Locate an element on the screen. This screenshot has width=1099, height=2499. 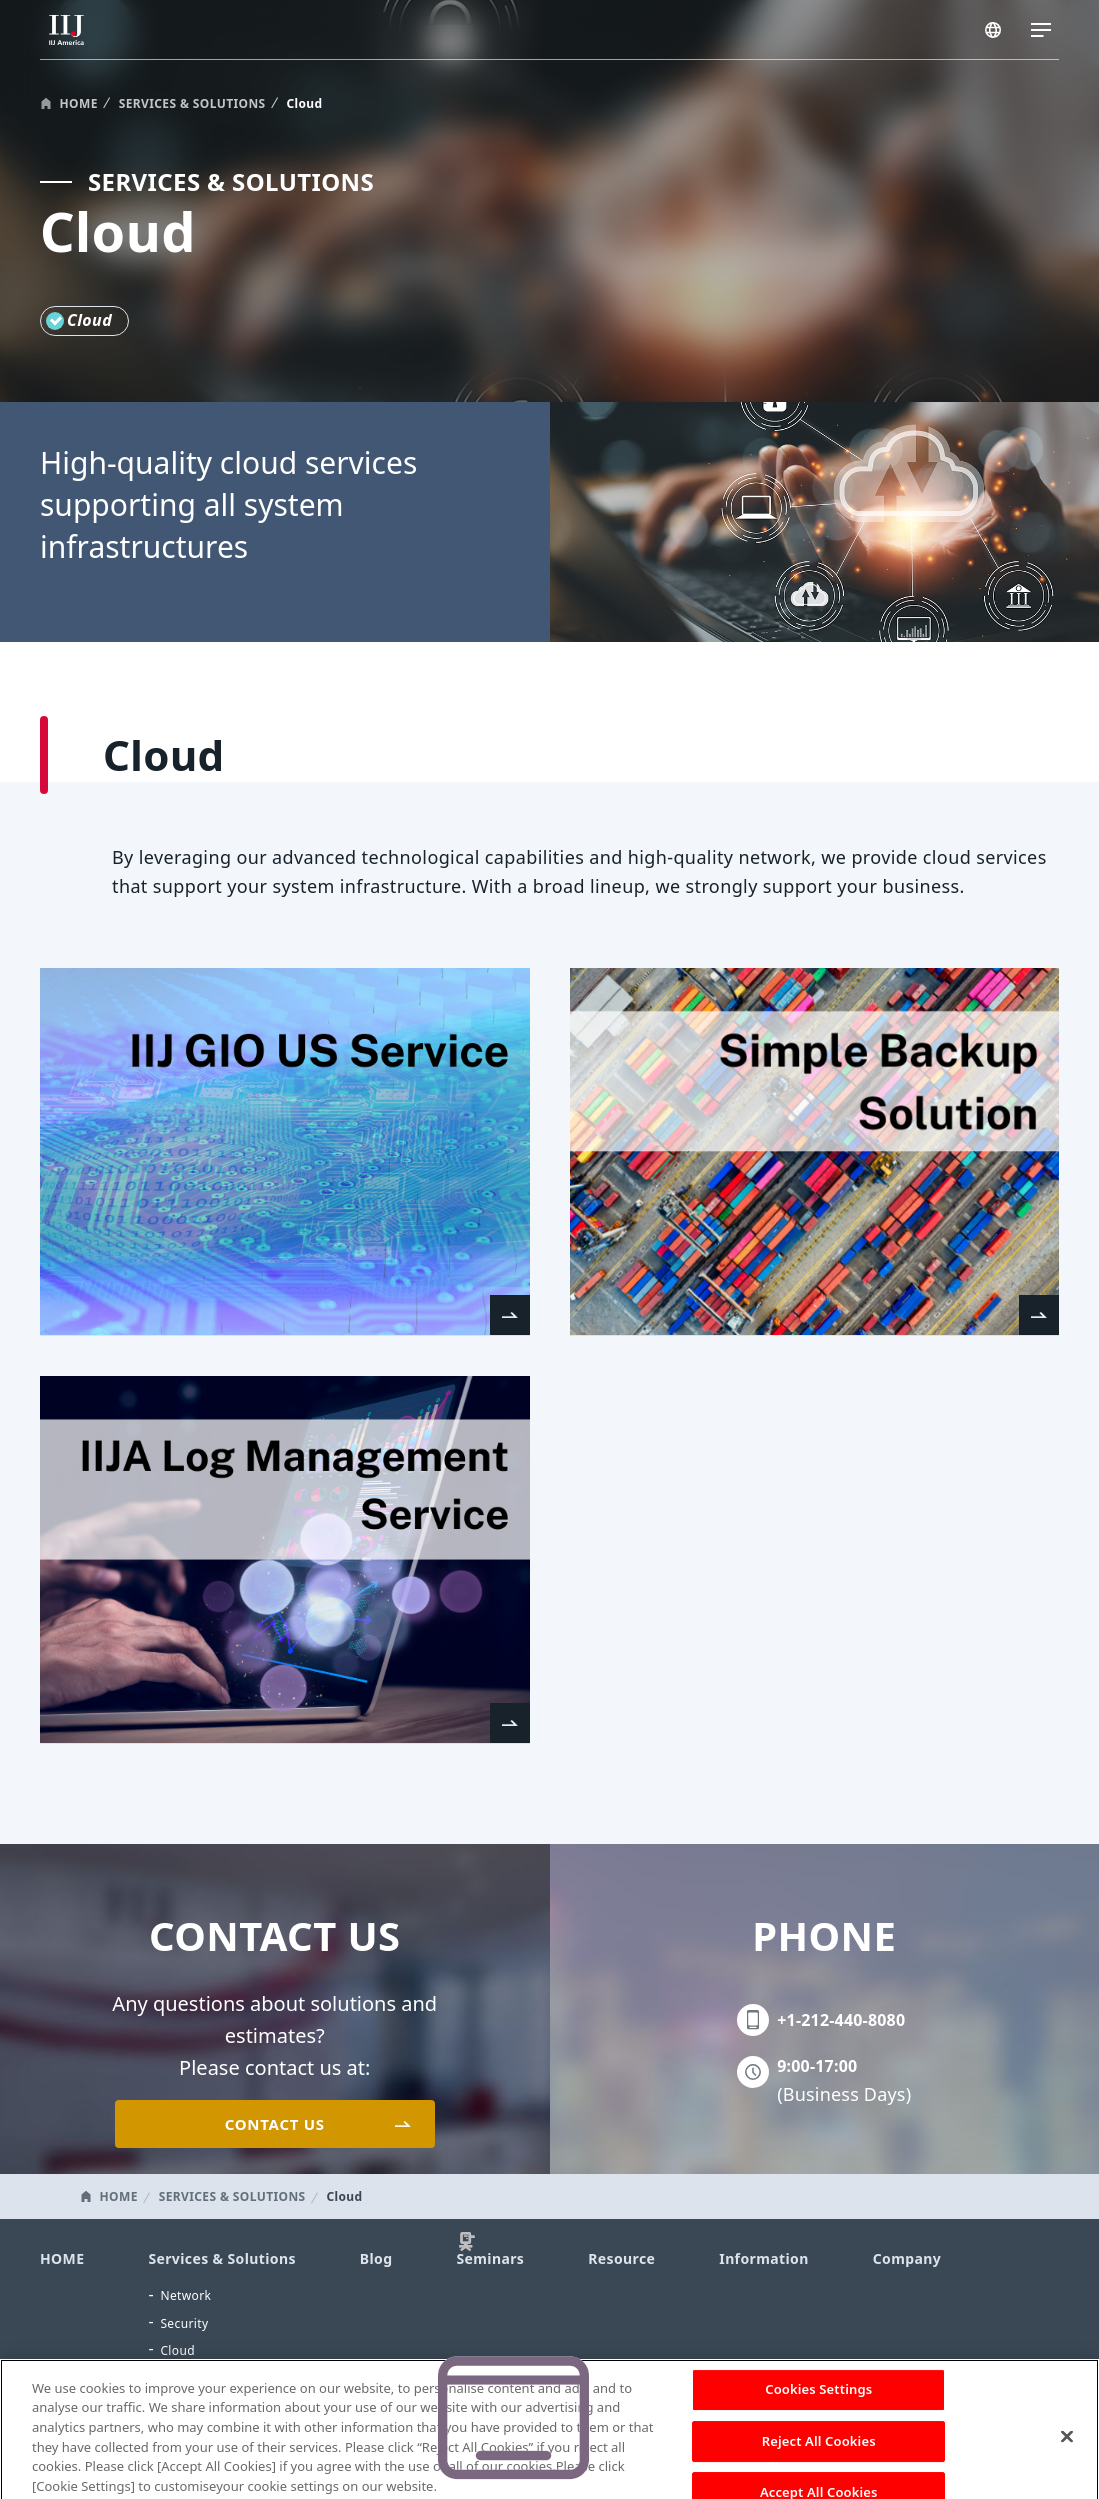
configure network proxy settings is located at coordinates (467, 2241).